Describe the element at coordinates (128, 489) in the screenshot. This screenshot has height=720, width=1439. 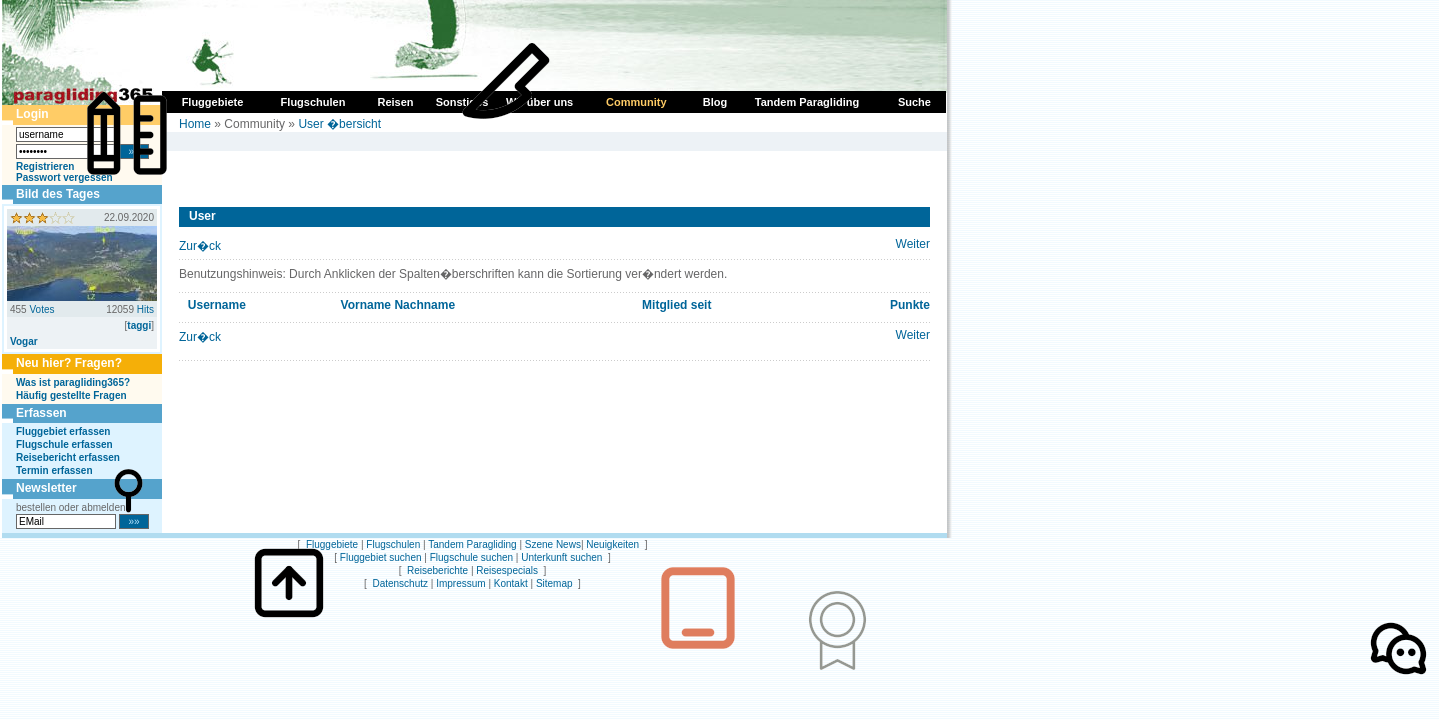
I see `indicates gender-neutral or non-binary option` at that location.